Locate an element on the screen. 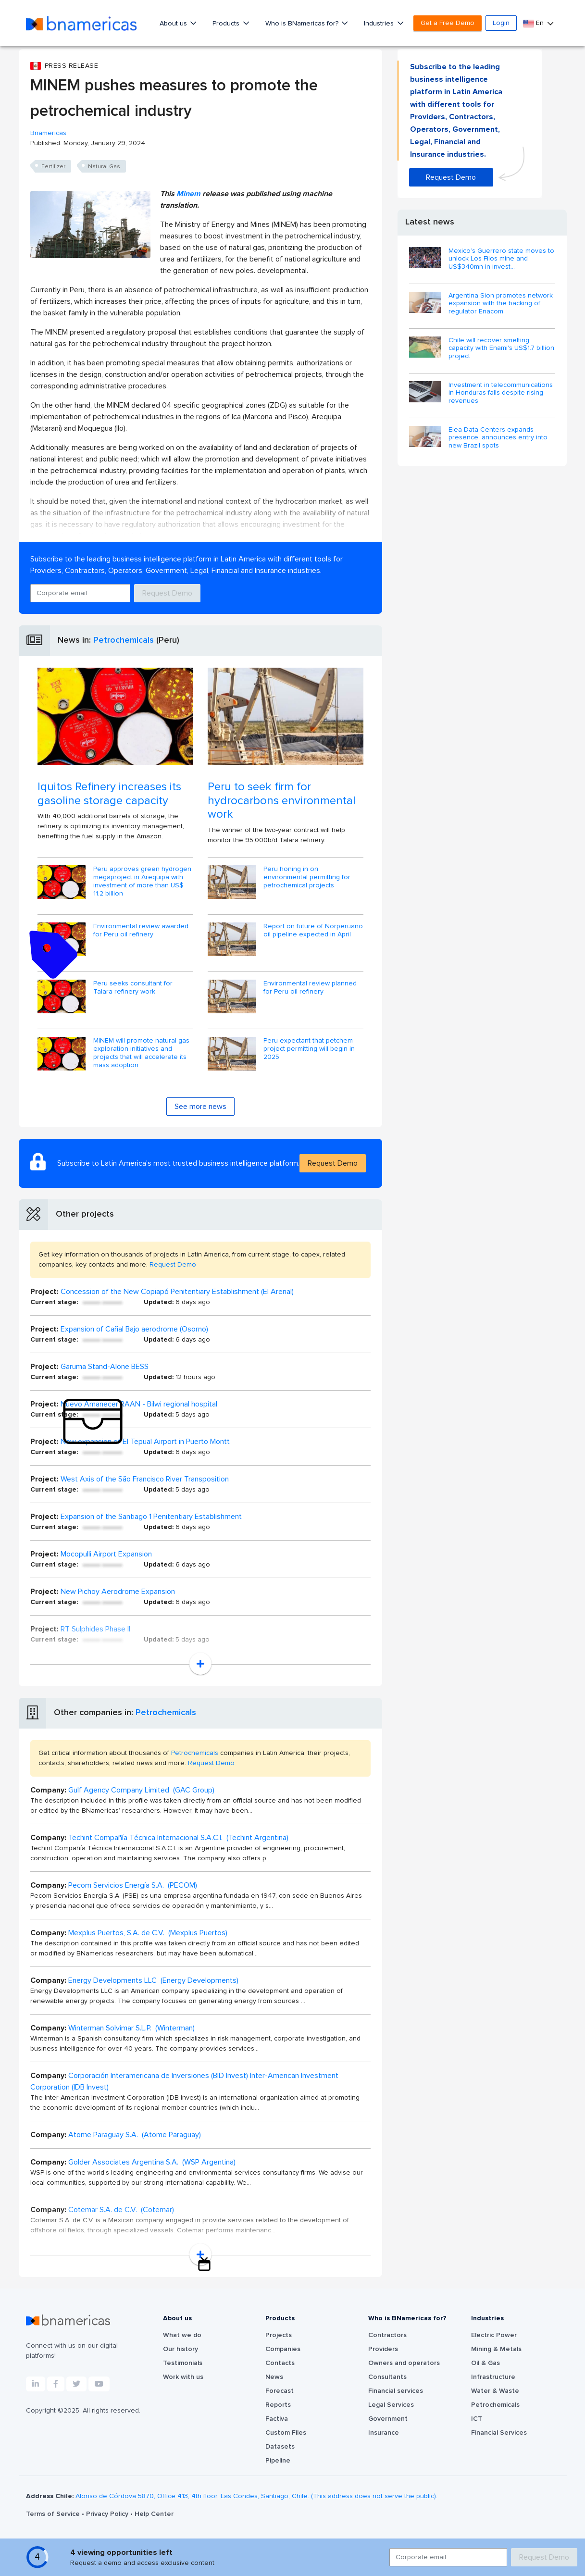 The image size is (585, 2576). access tv or video streaming is located at coordinates (204, 2264).